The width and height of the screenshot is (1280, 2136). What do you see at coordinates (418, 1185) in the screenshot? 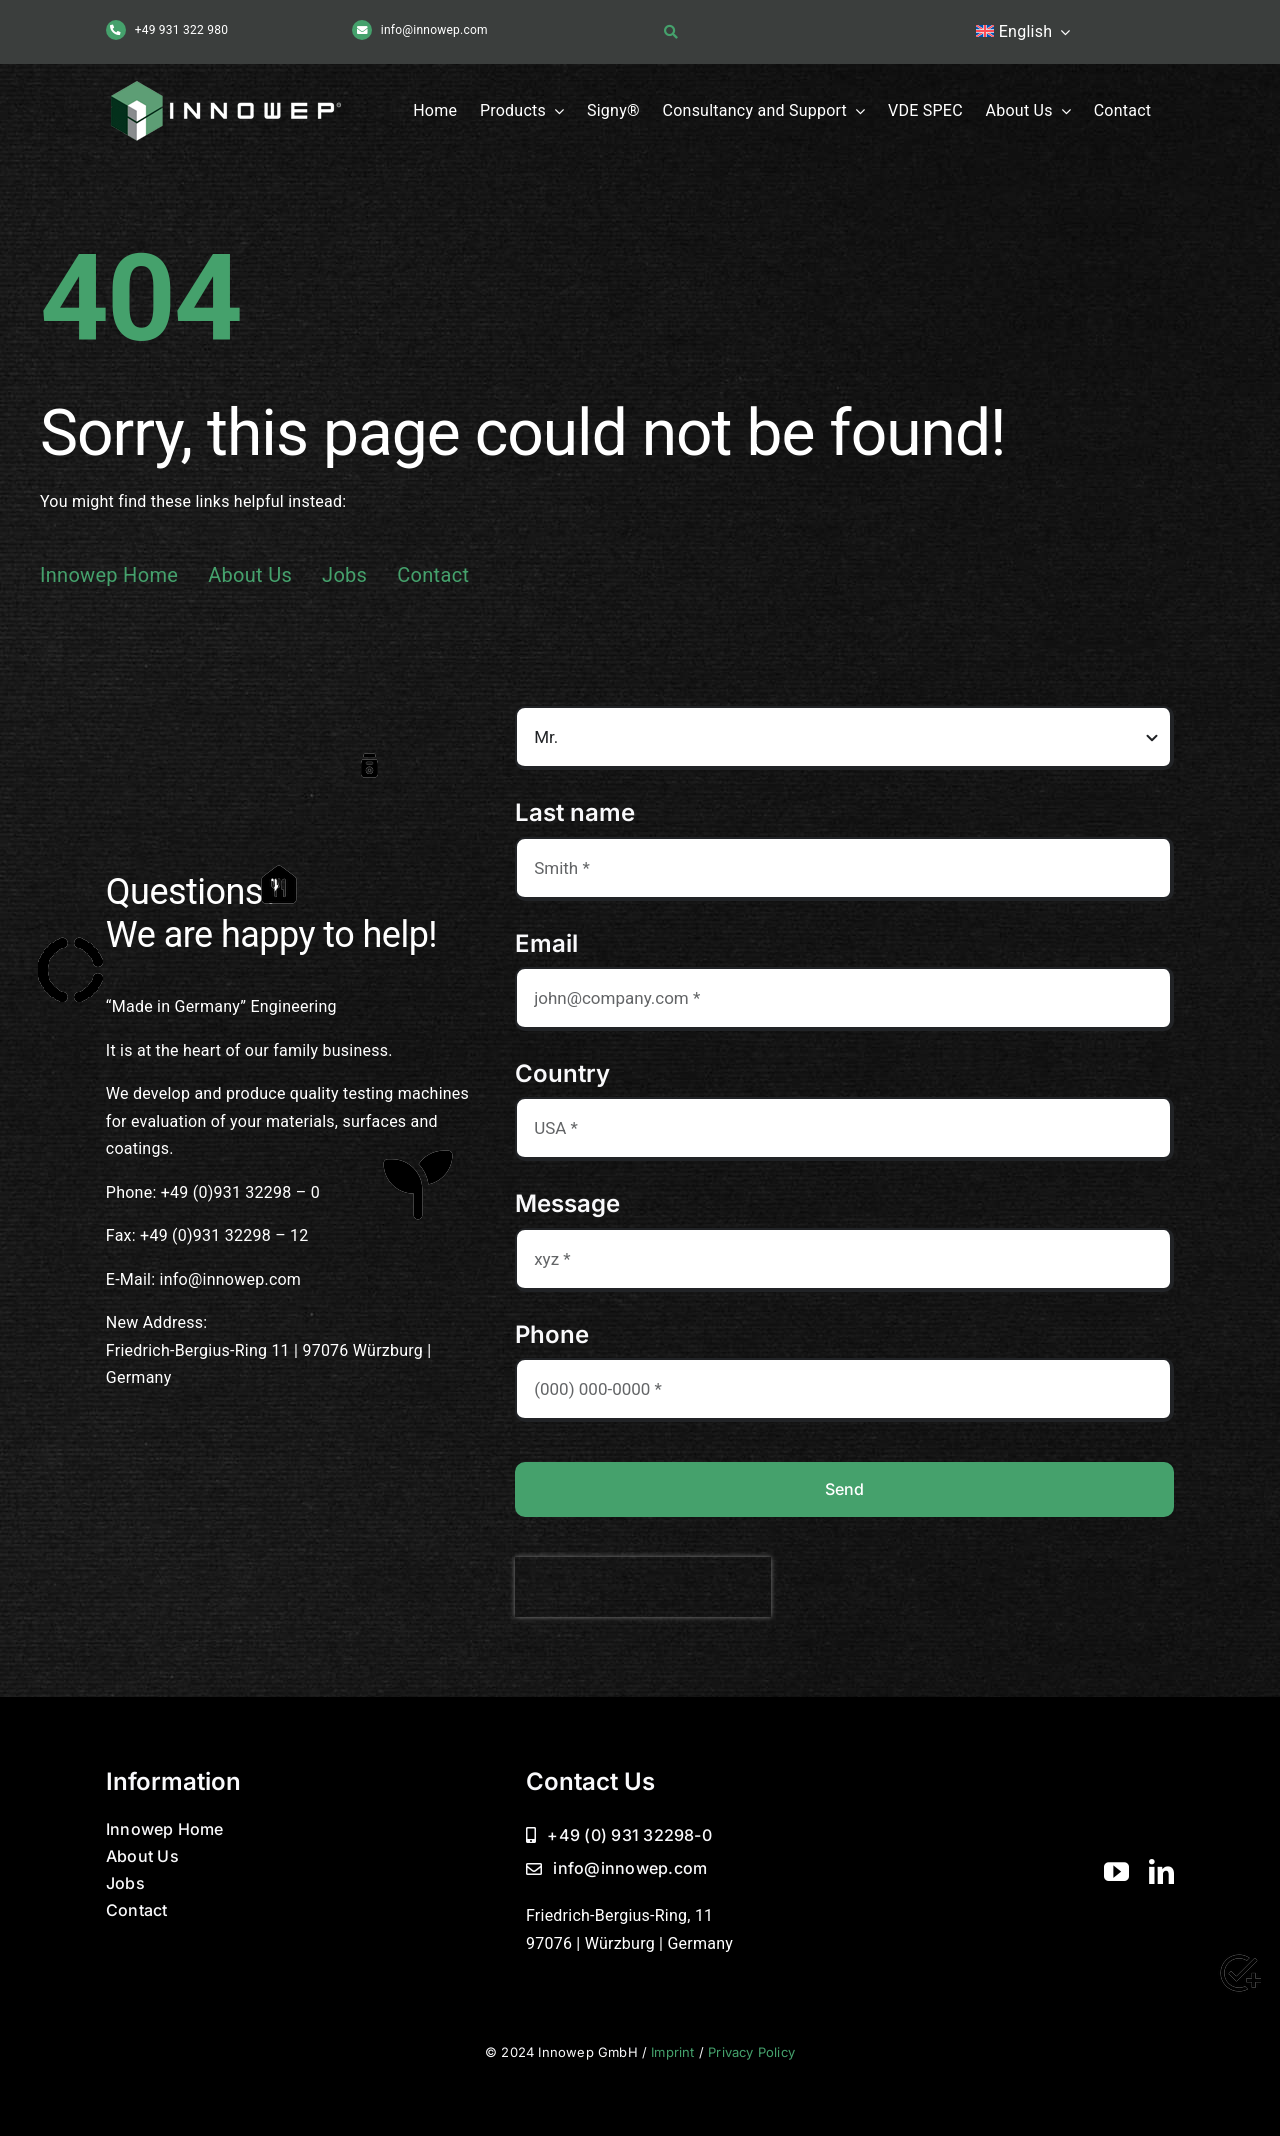
I see `indicates eco-friendly or sustainable option` at bounding box center [418, 1185].